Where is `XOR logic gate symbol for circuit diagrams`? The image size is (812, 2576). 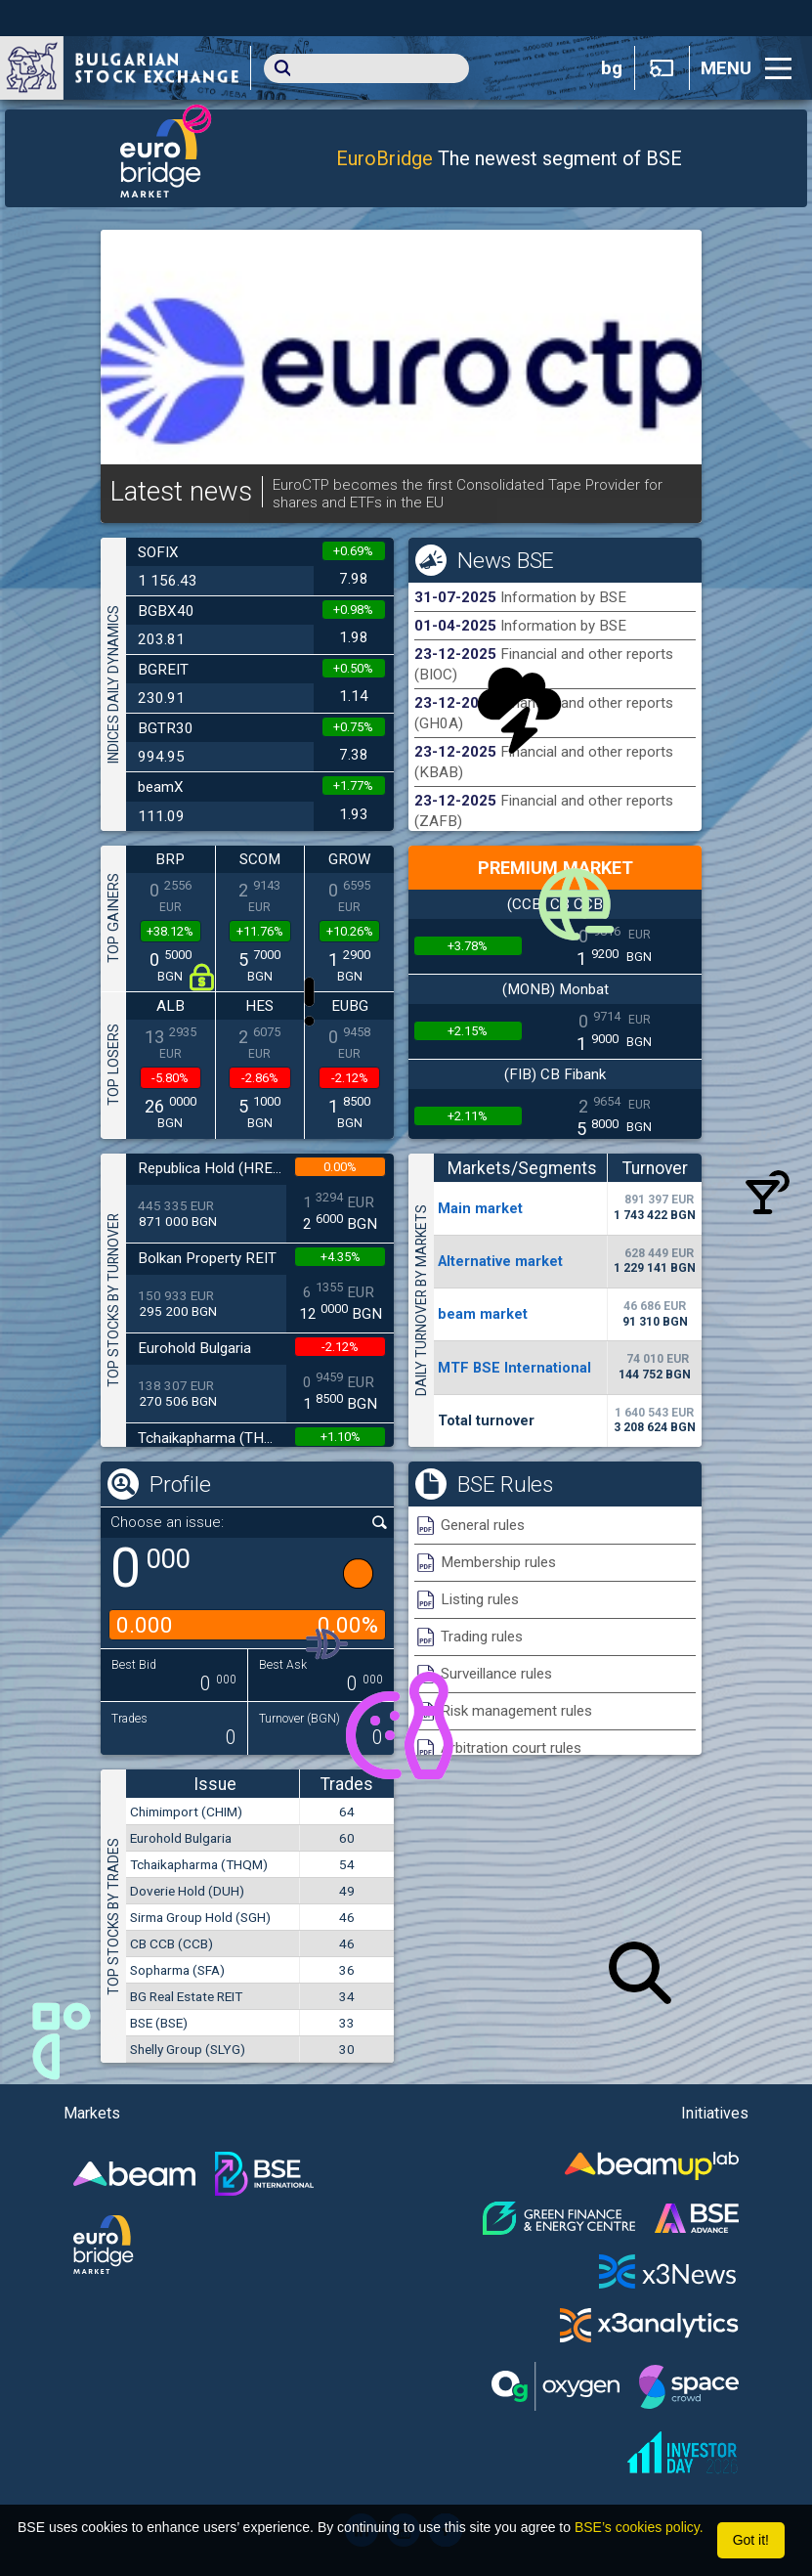 XOR logic gate symbol for circuit diagrams is located at coordinates (326, 1643).